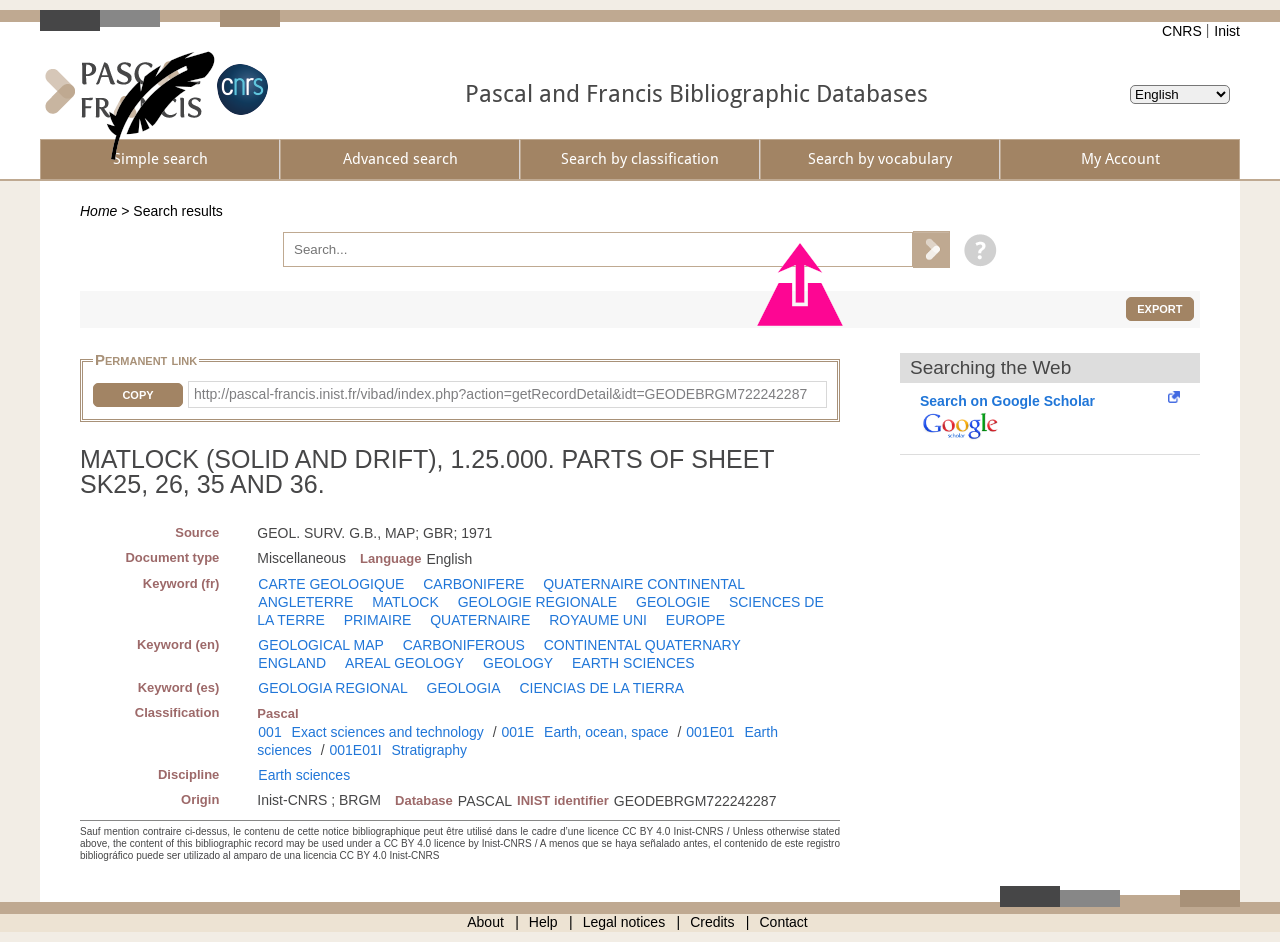 The width and height of the screenshot is (1280, 942). Describe the element at coordinates (800, 283) in the screenshot. I see `play a card from your hand` at that location.